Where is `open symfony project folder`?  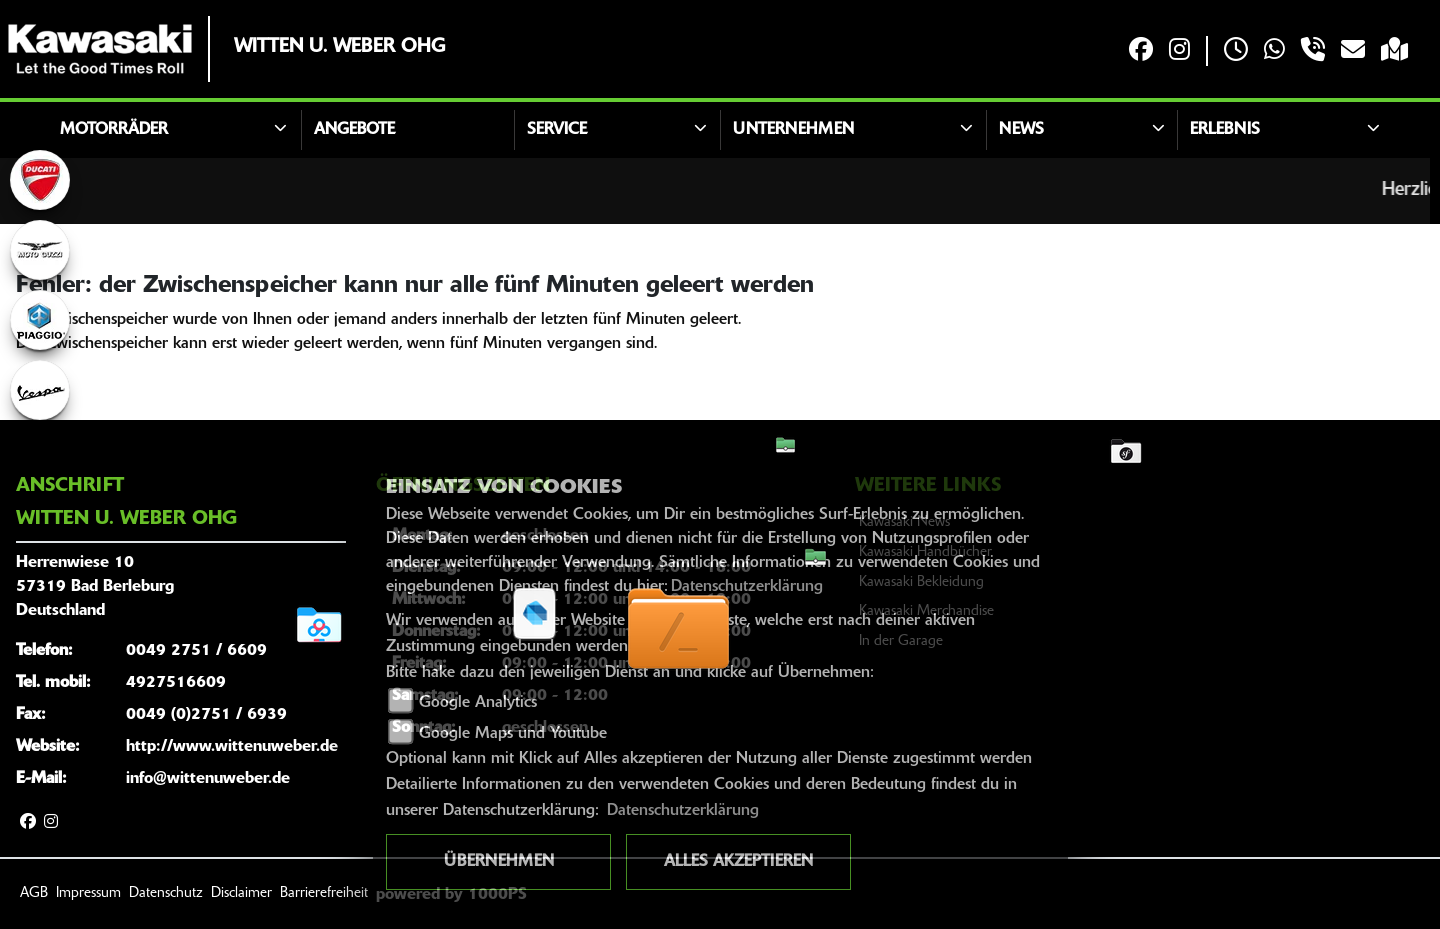
open symfony project folder is located at coordinates (1126, 452).